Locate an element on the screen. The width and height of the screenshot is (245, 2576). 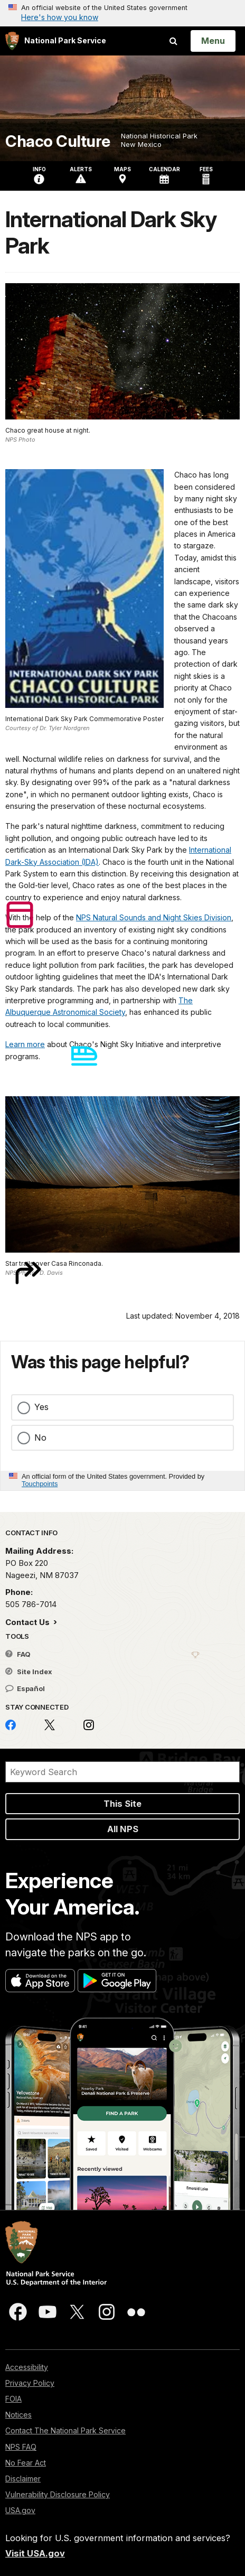
view achievements or awards is located at coordinates (195, 1655).